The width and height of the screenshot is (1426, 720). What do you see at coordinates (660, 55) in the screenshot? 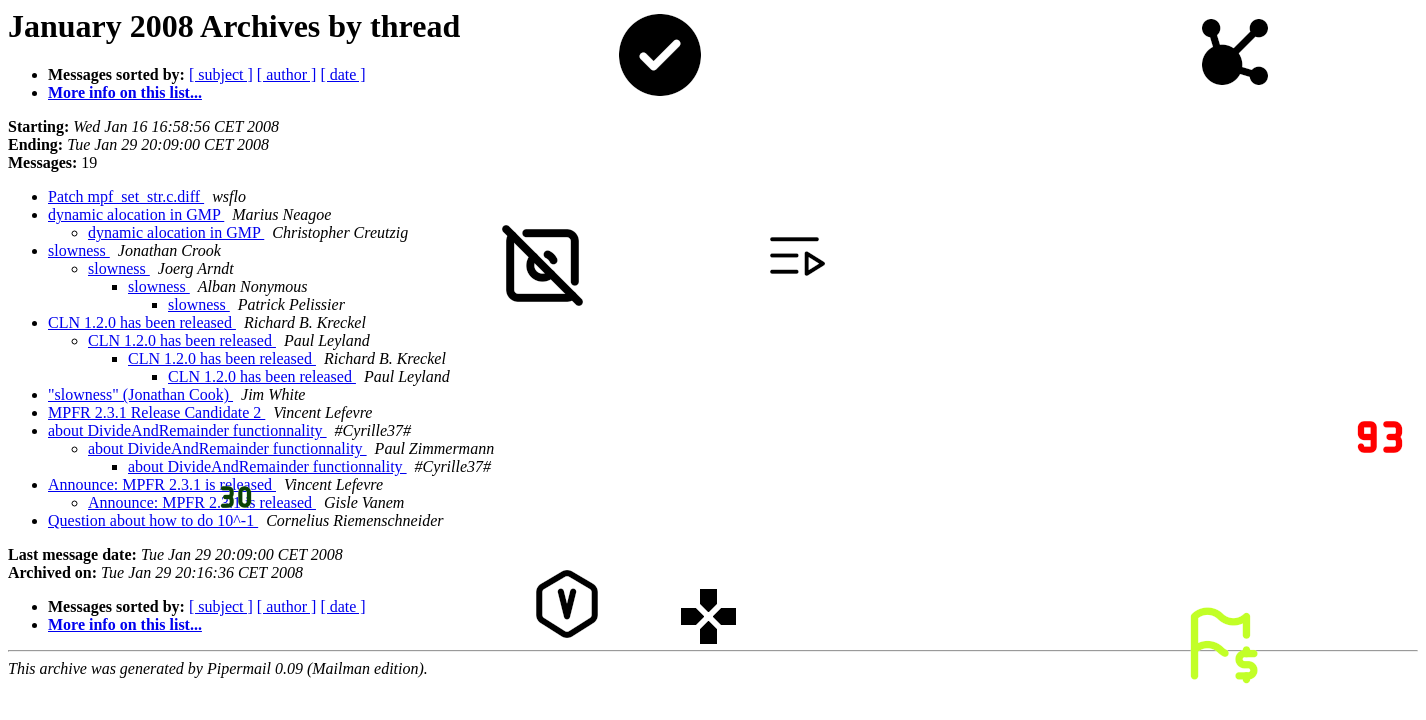
I see `indicates successful completion or confirmation` at bounding box center [660, 55].